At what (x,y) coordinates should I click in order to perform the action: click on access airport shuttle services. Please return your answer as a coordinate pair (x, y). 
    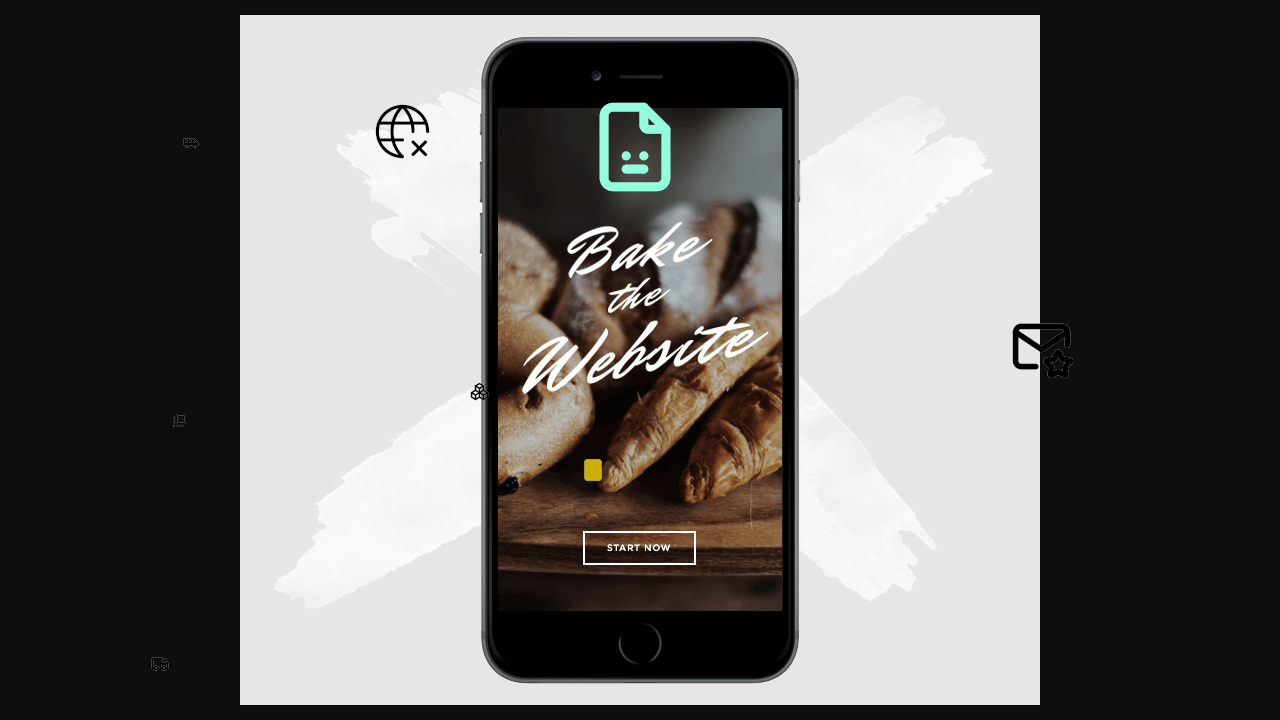
    Looking at the image, I should click on (191, 143).